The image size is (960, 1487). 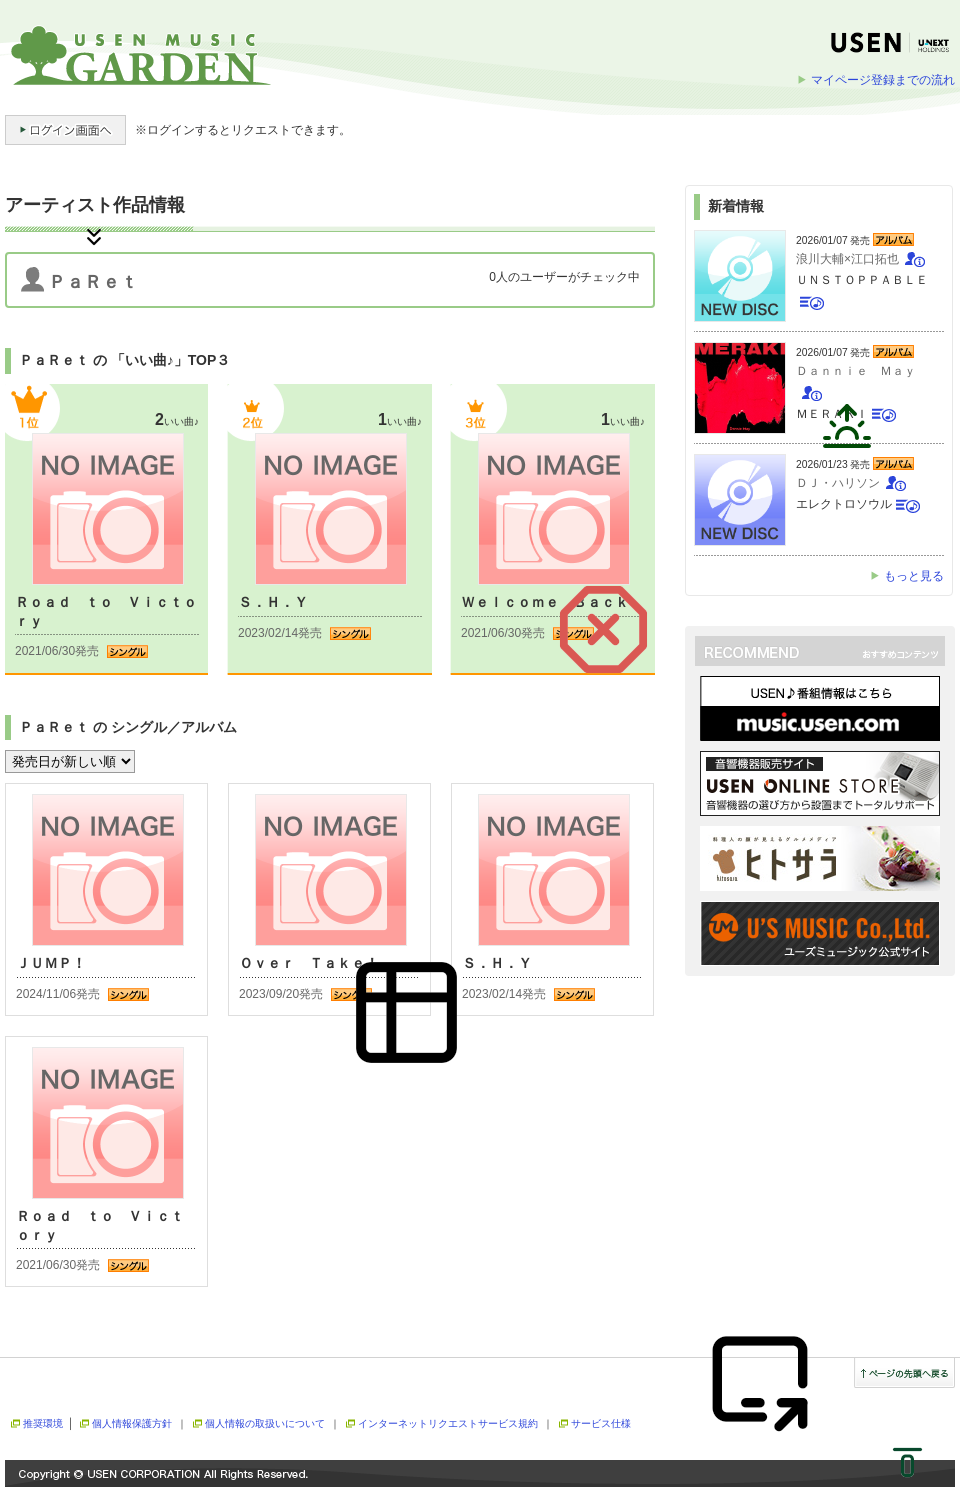 I want to click on stop or cancel an action, so click(x=603, y=629).